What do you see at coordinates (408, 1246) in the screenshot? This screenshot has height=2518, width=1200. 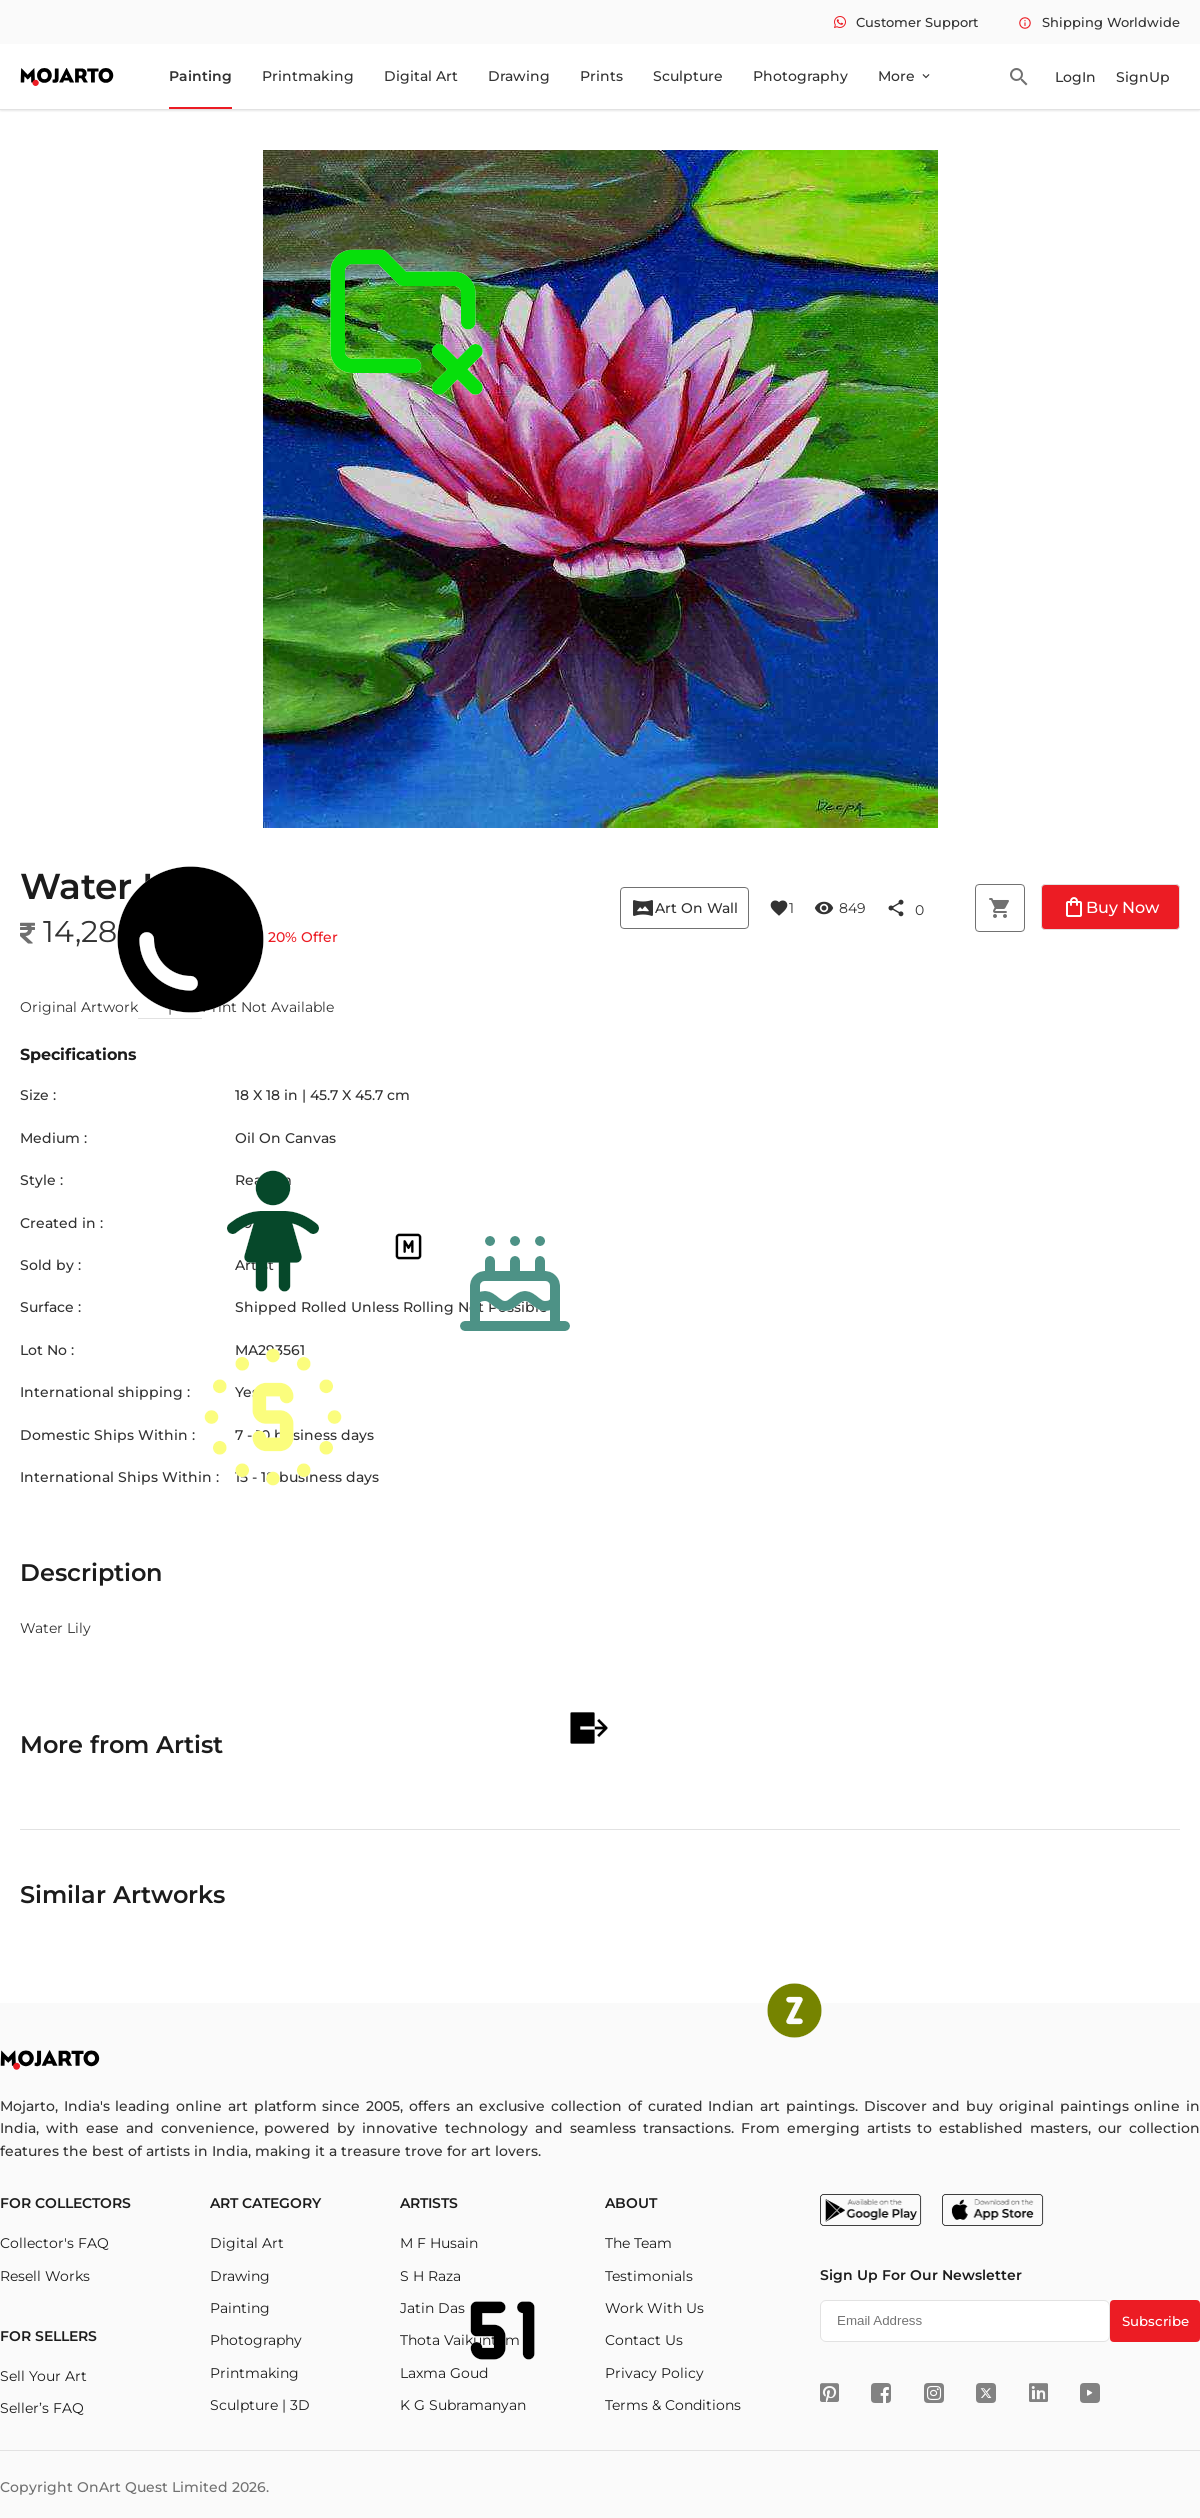 I see `select medium size option` at bounding box center [408, 1246].